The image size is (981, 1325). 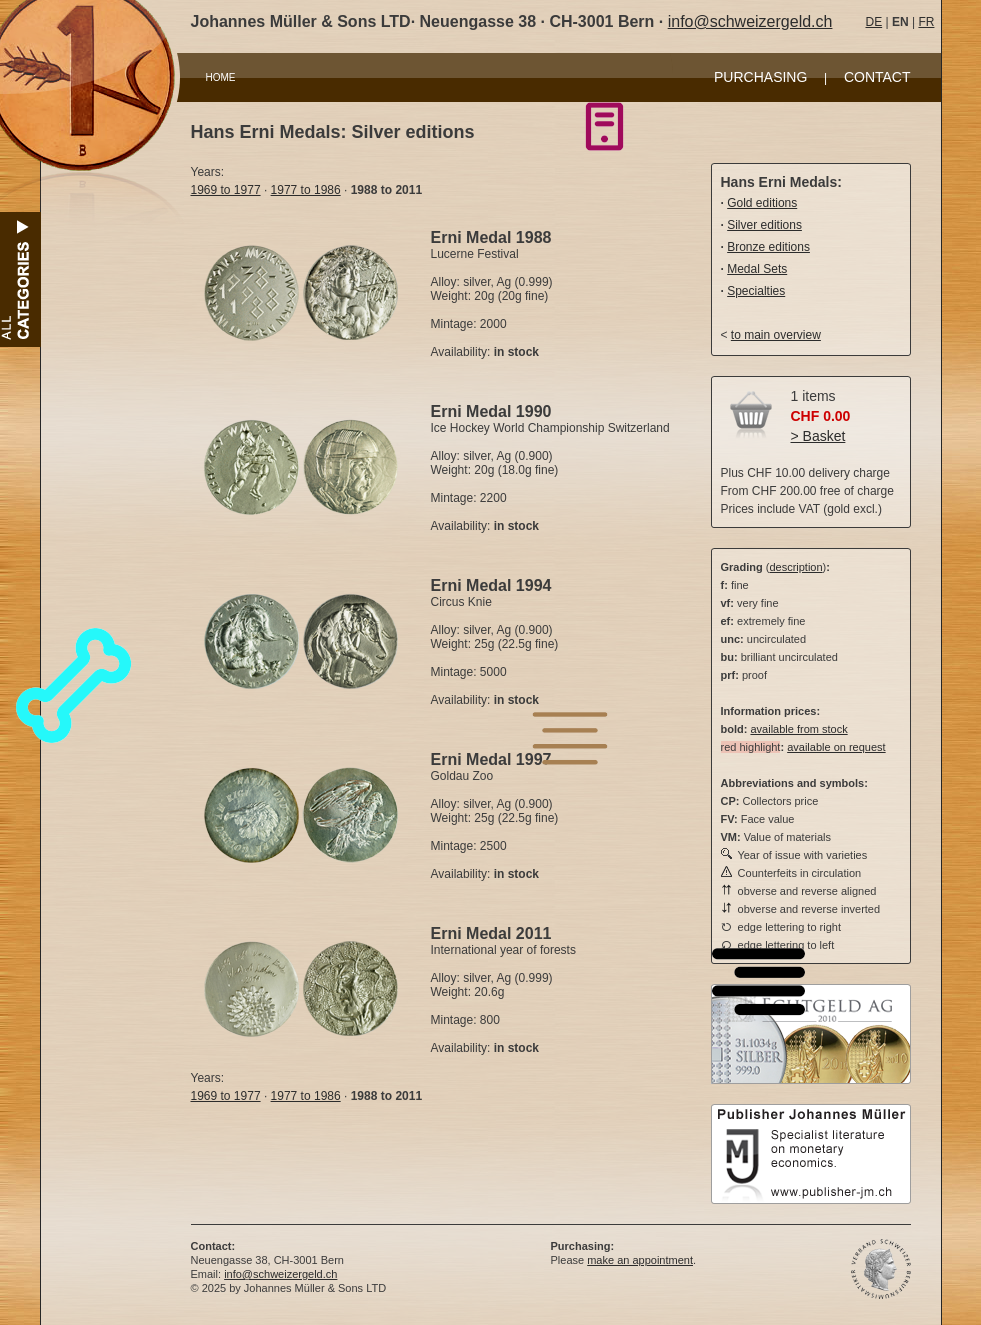 I want to click on center align text, so click(x=570, y=740).